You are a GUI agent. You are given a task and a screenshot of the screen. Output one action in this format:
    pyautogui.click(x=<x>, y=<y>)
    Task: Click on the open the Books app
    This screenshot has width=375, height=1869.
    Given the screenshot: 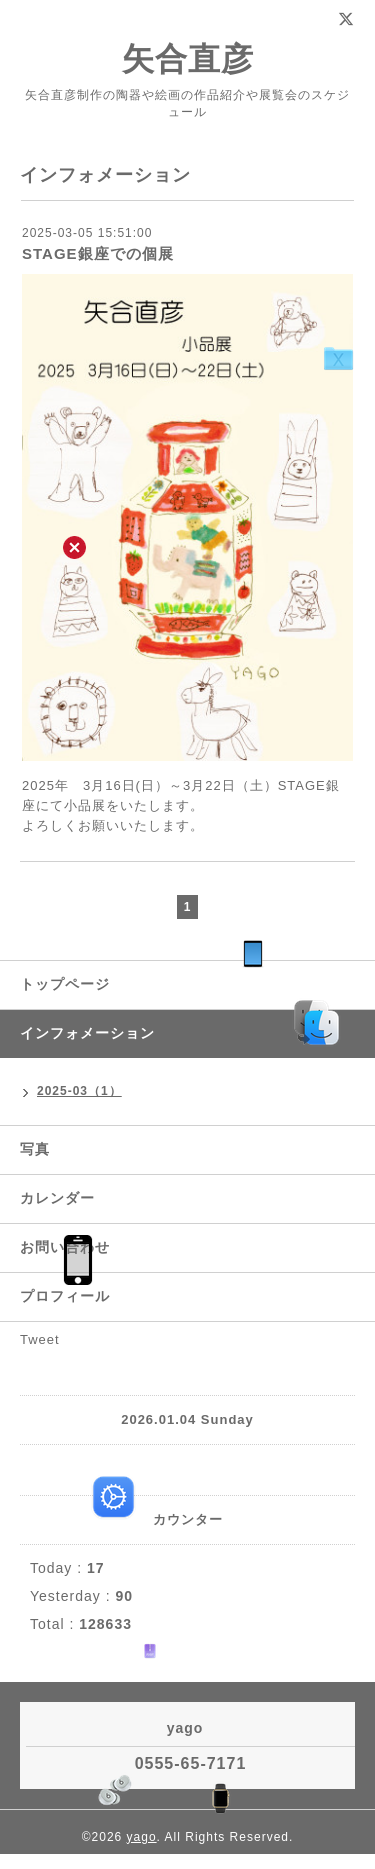 What is the action you would take?
    pyautogui.click(x=116, y=1346)
    